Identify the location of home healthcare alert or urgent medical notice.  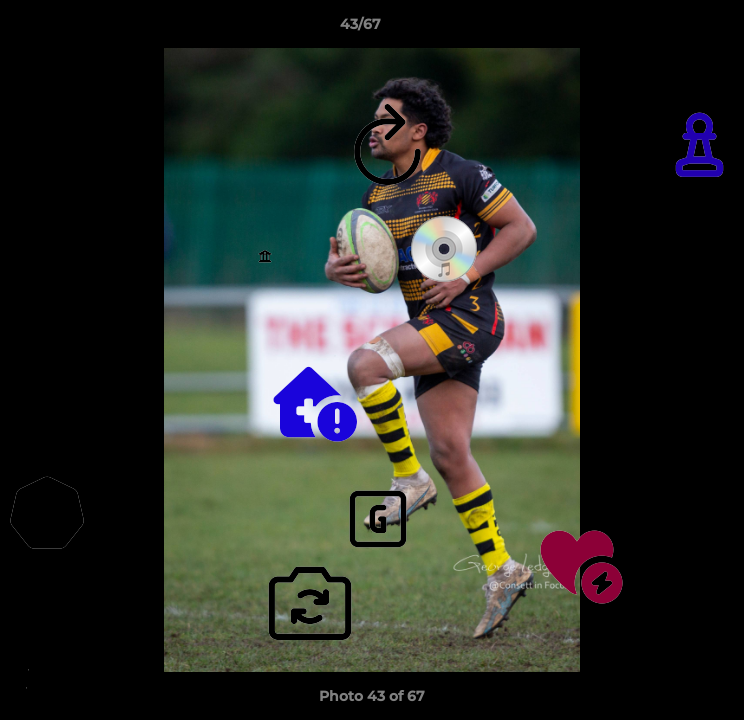
(313, 402).